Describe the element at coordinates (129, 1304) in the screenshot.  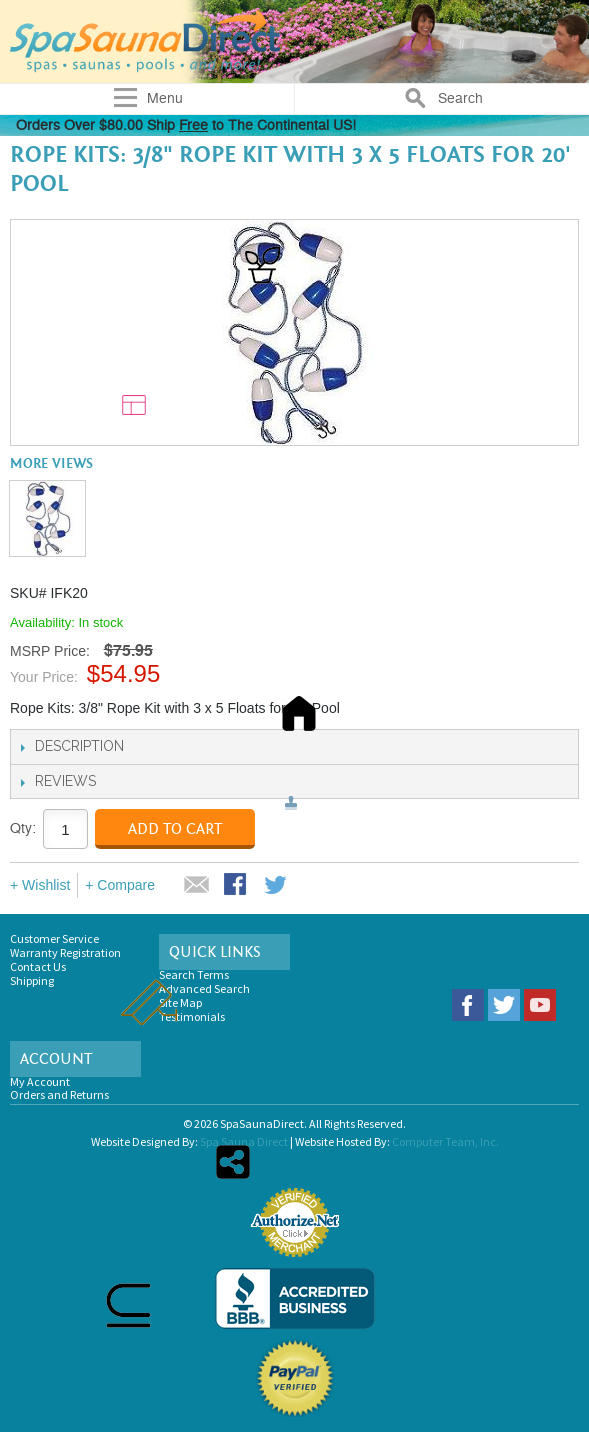
I see `indicates a subset relationship in mathematical notation` at that location.